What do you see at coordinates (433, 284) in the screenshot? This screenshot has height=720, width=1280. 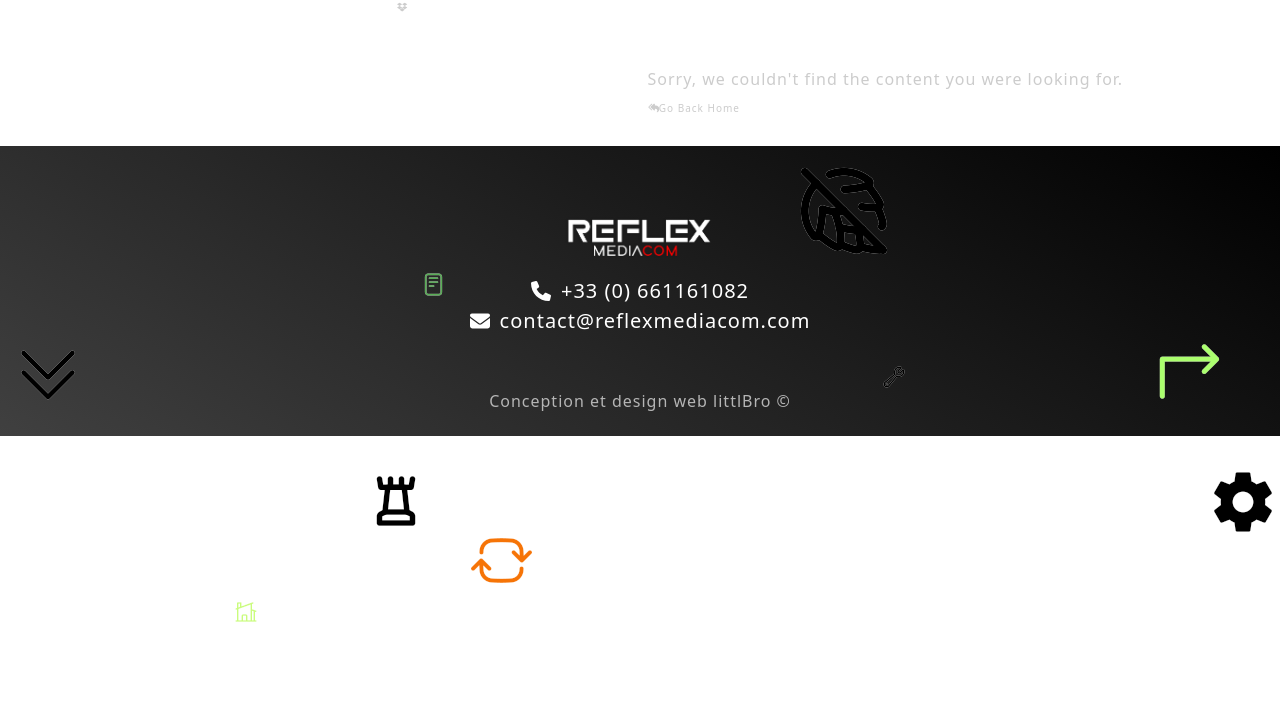 I see `open reader mode for distraction-free viewing` at bounding box center [433, 284].